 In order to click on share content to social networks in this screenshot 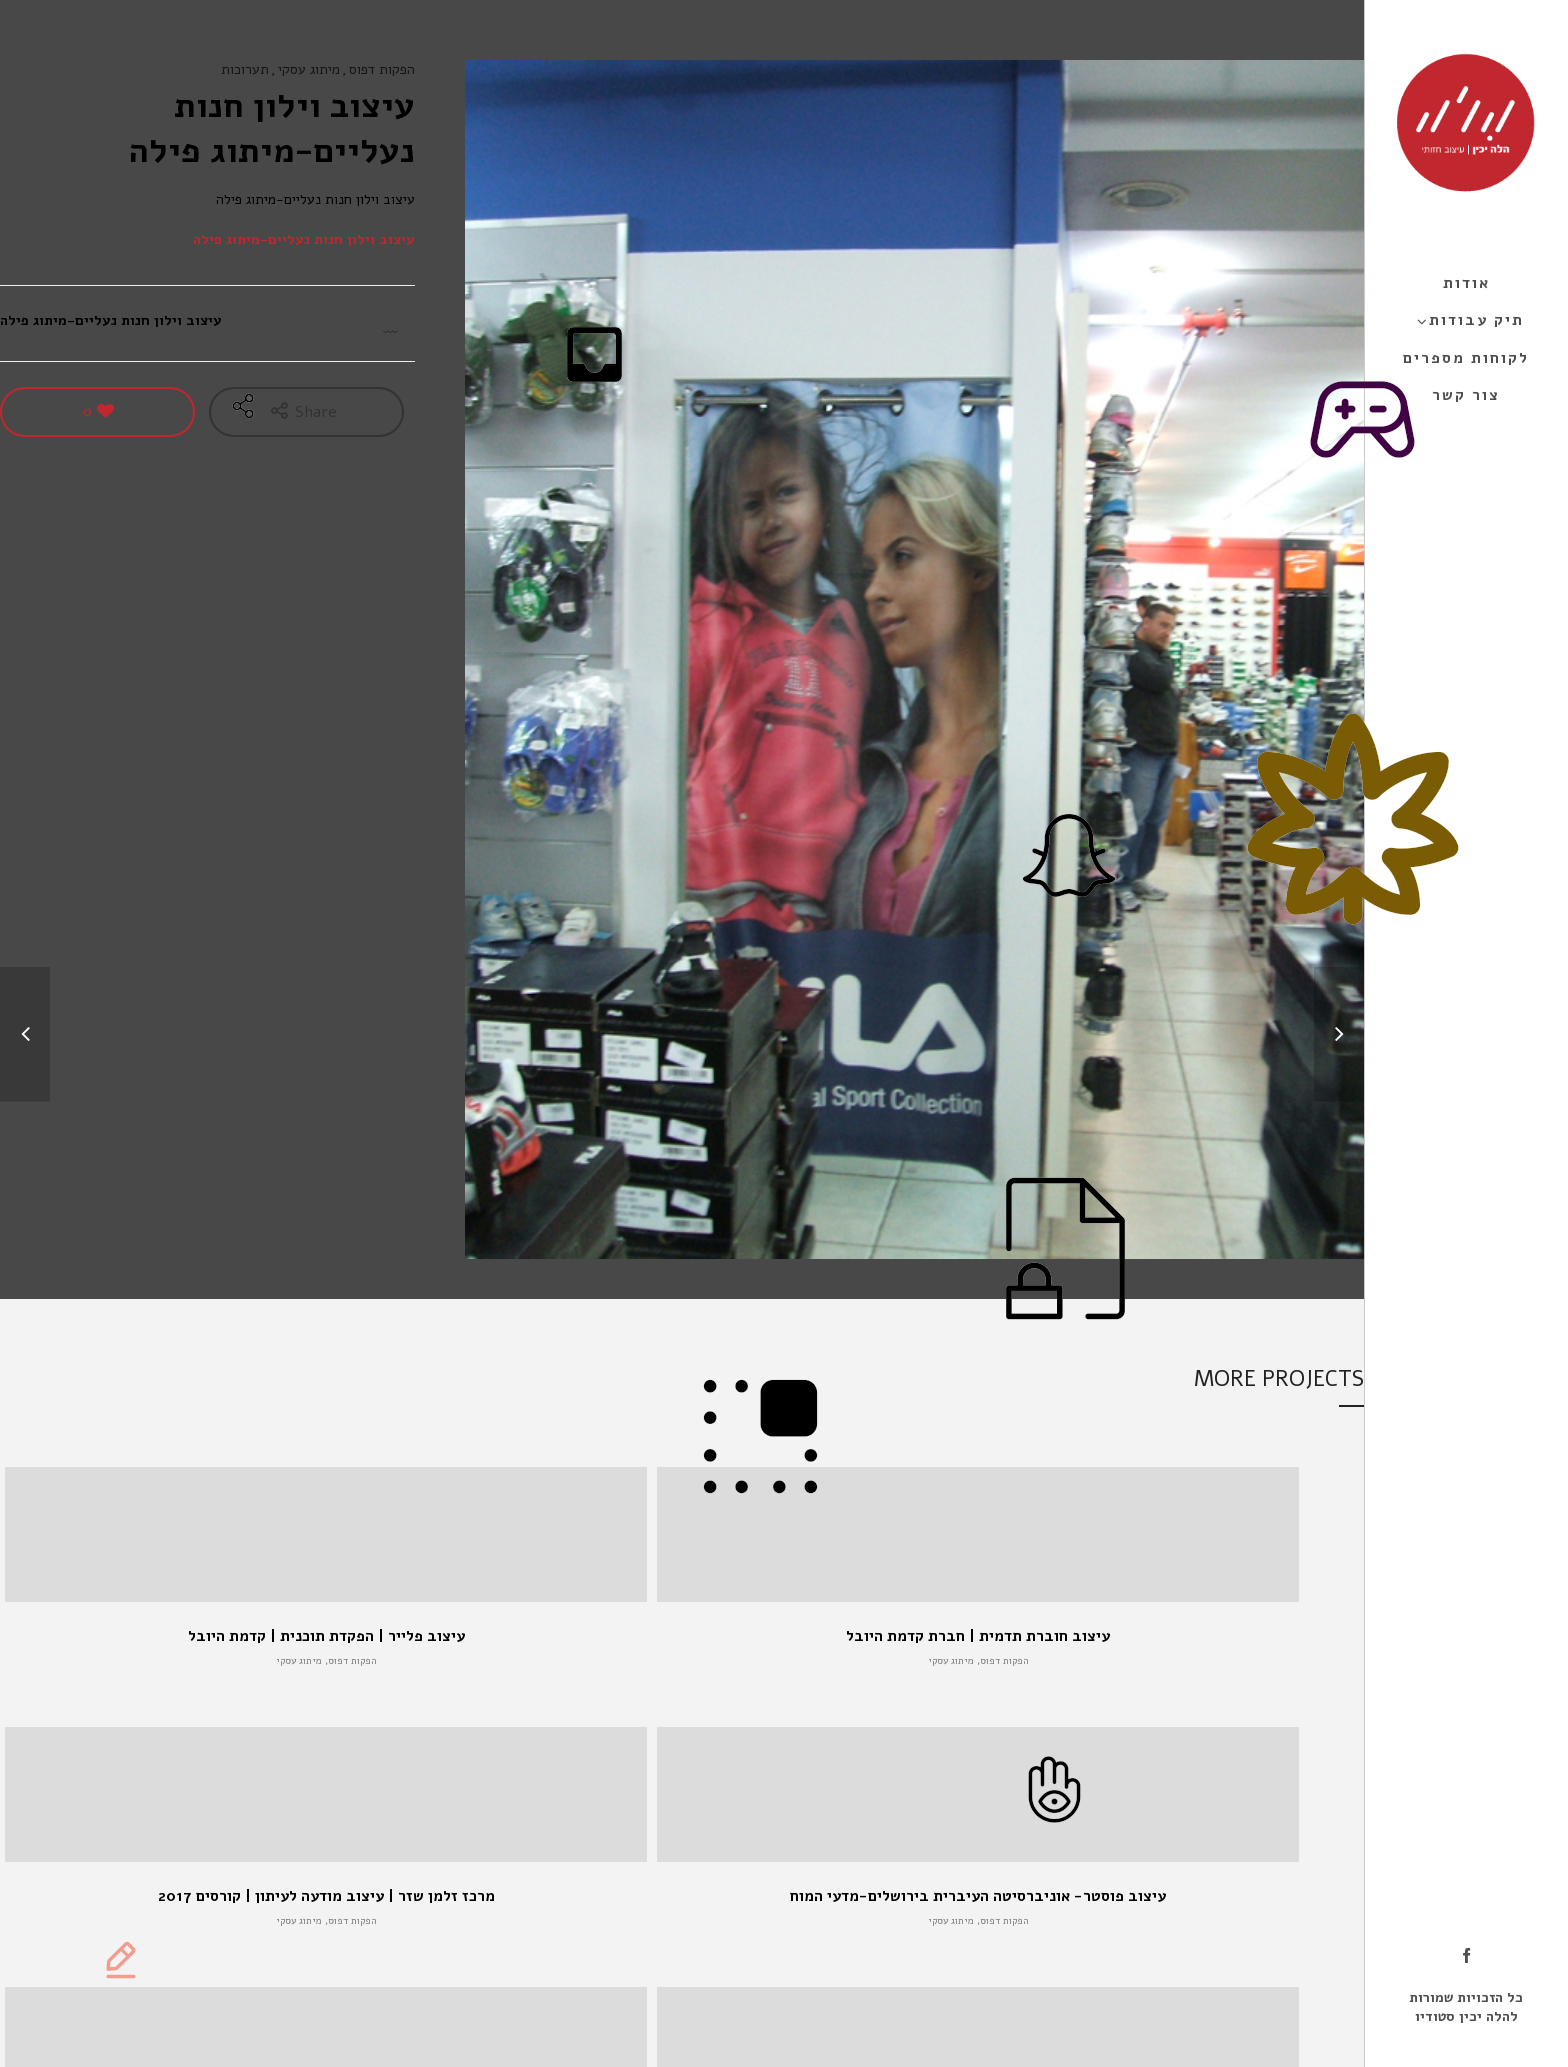, I will do `click(244, 406)`.